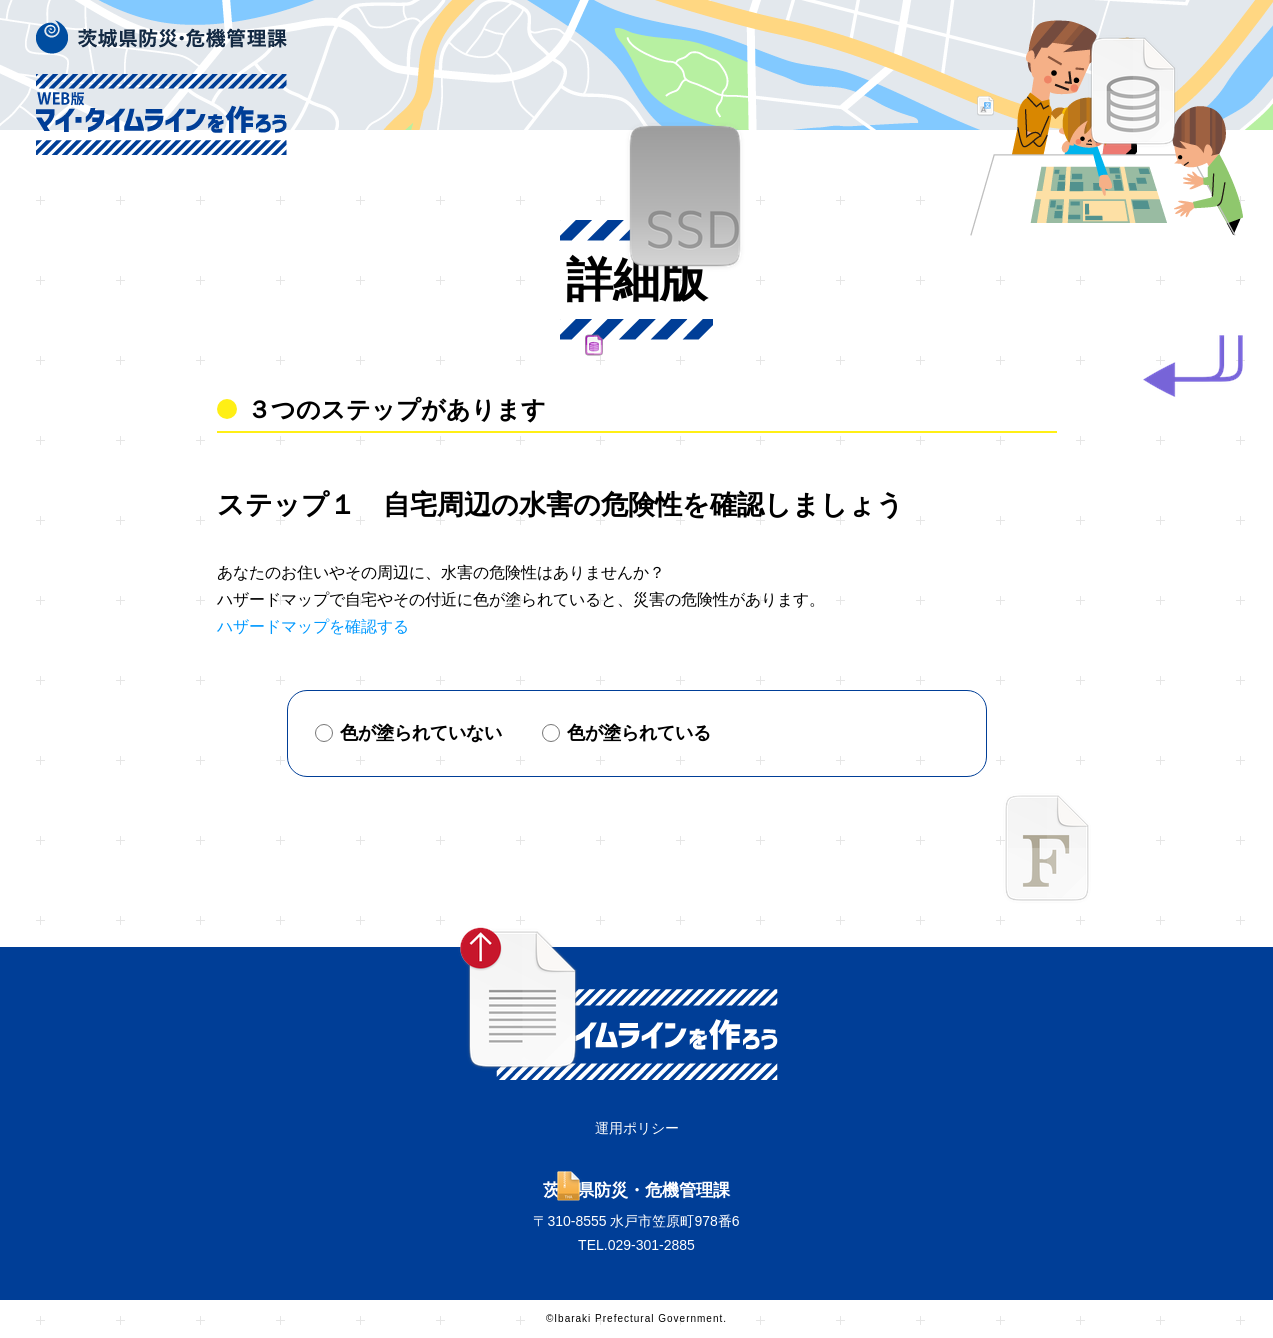 This screenshot has height=1338, width=1273. Describe the element at coordinates (1133, 91) in the screenshot. I see `sqlite3 database file` at that location.